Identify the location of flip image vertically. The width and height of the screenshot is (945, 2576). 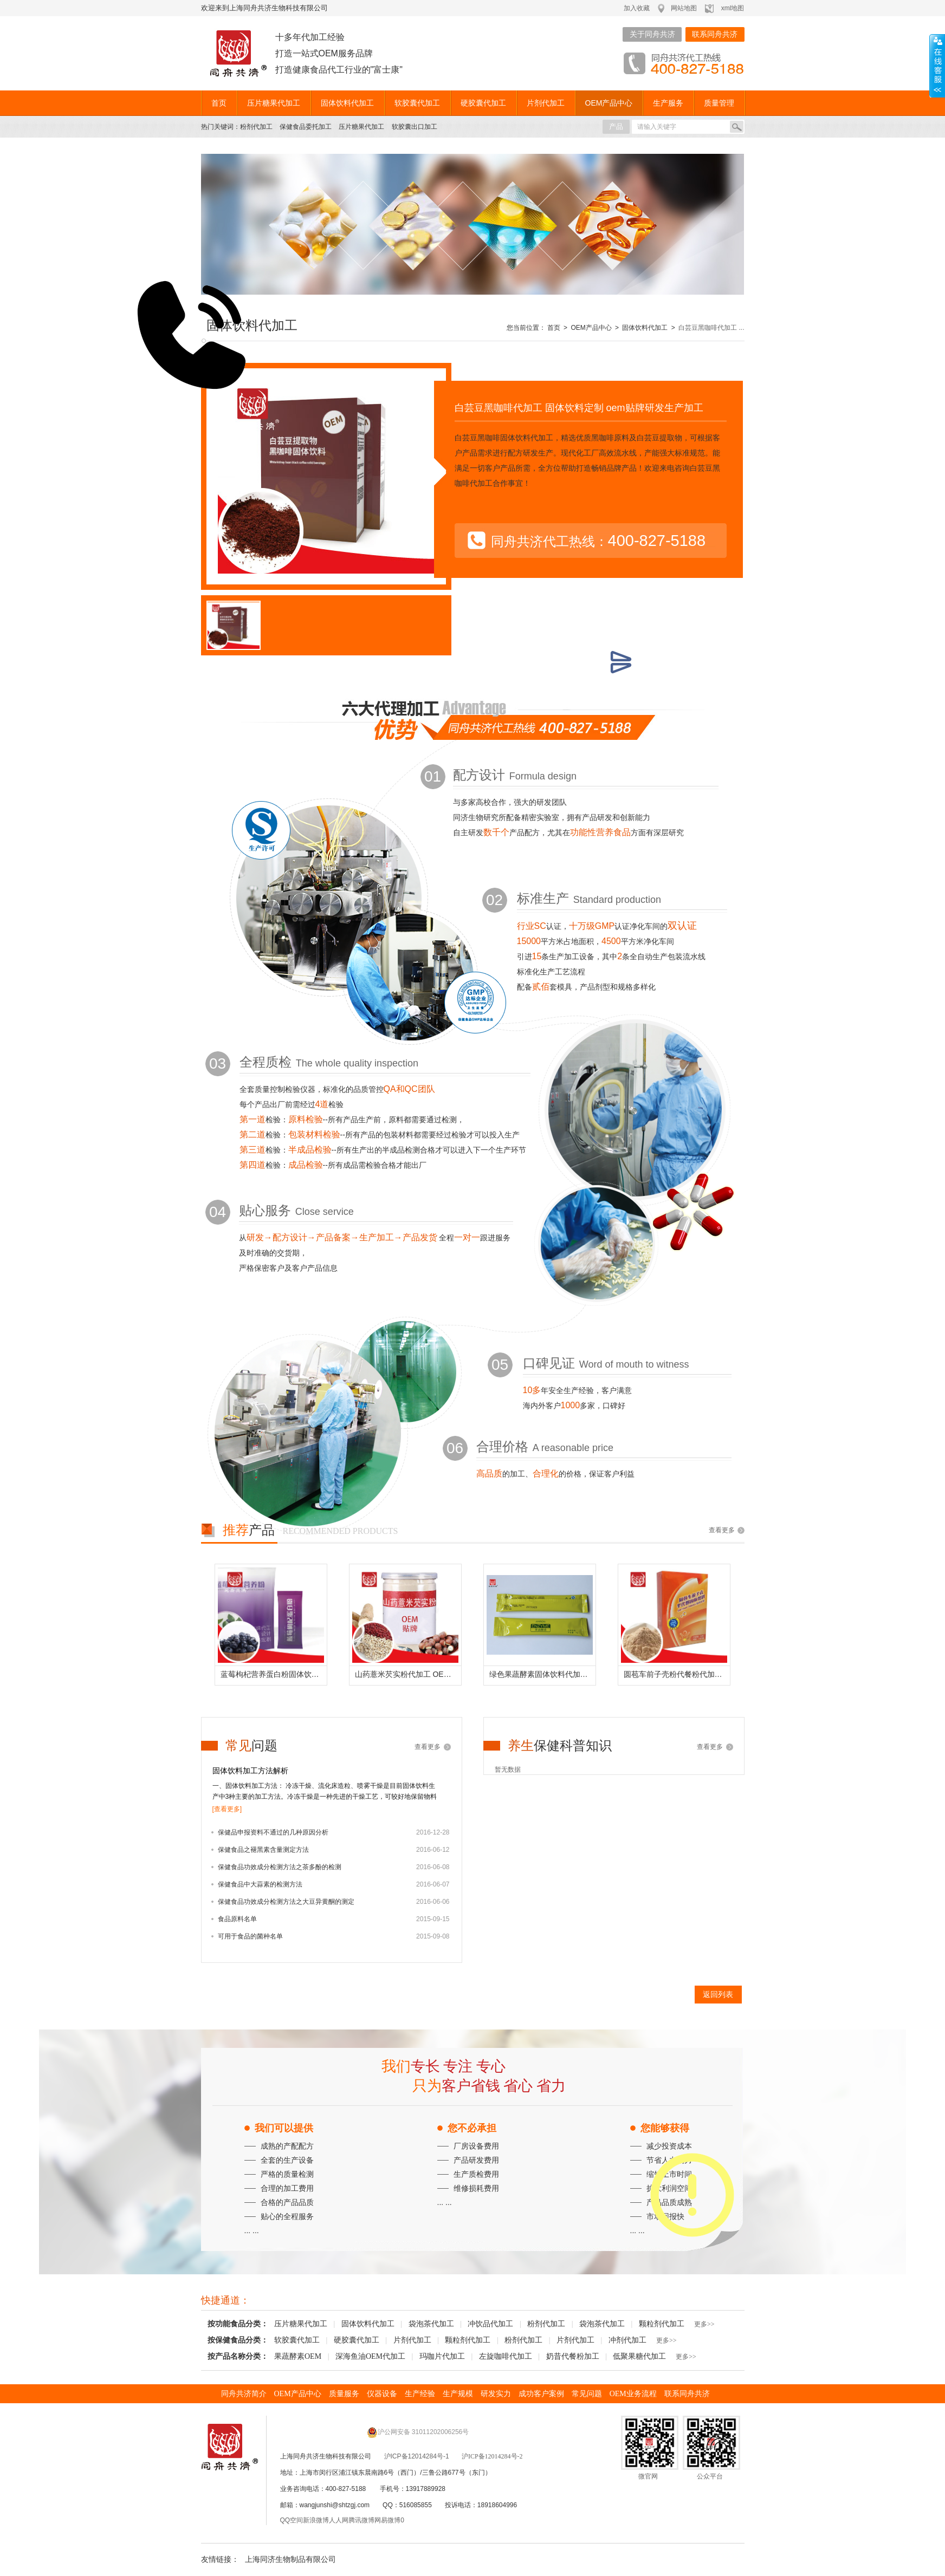
(620, 662).